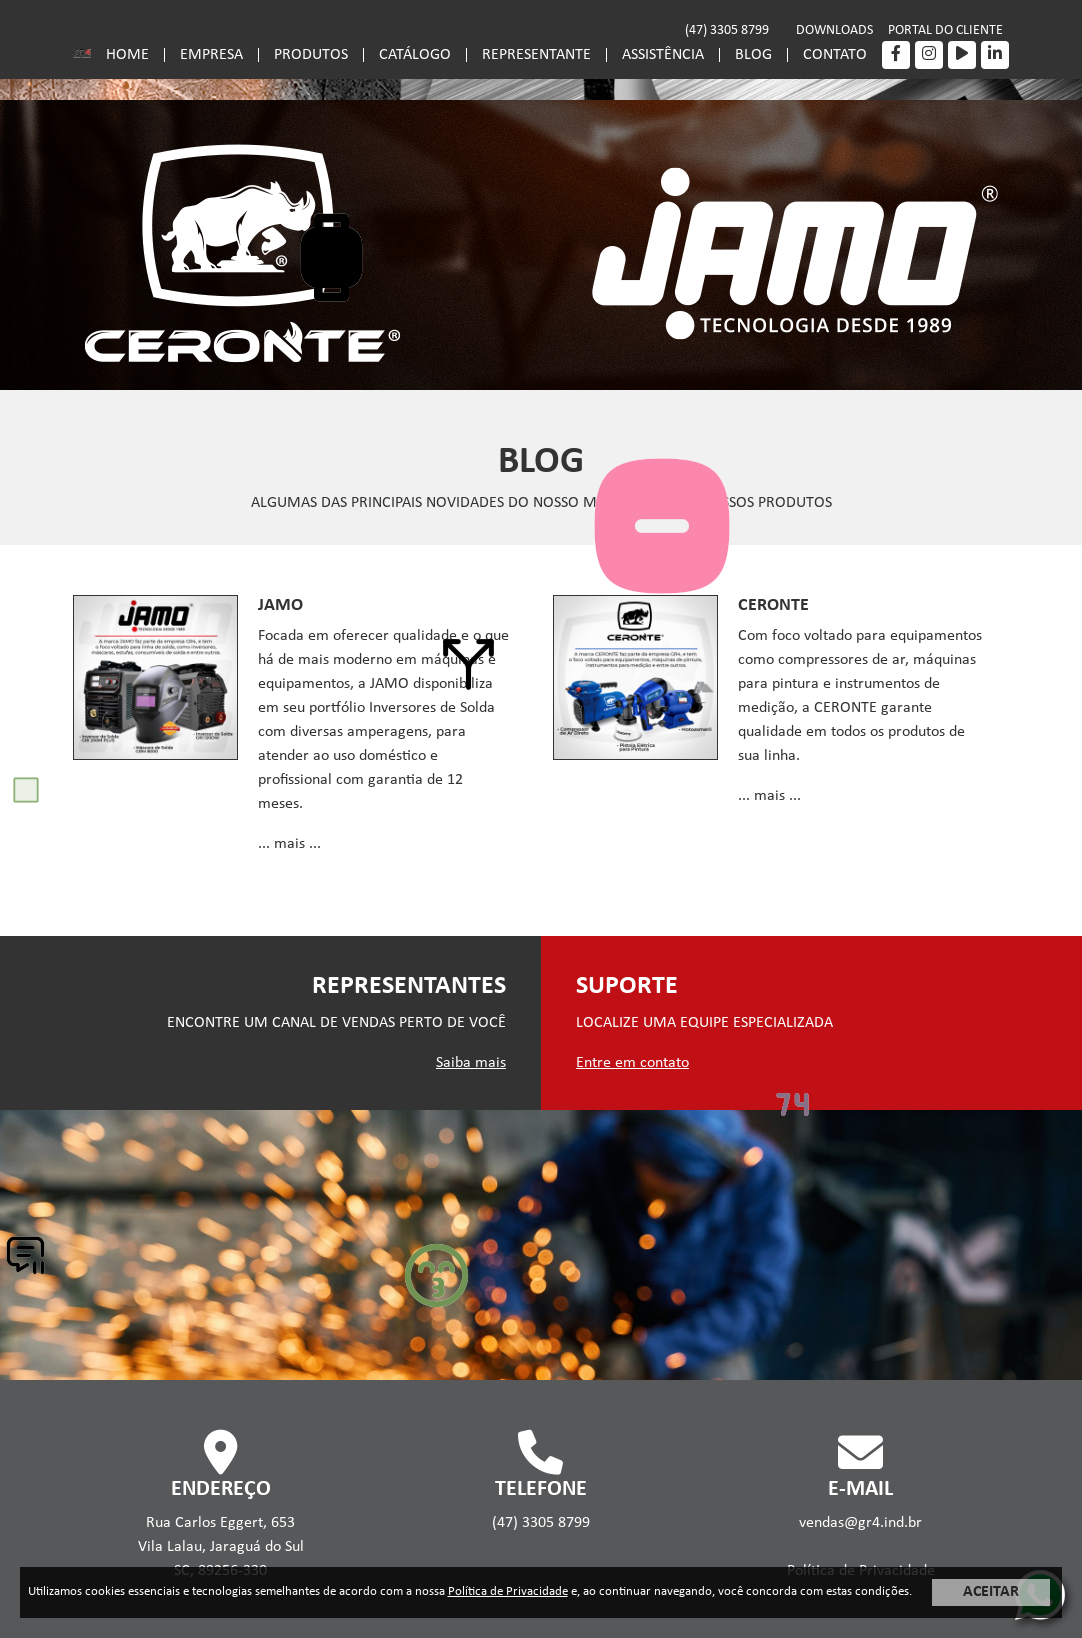 The height and width of the screenshot is (1638, 1082). I want to click on pause message notifications, so click(25, 1253).